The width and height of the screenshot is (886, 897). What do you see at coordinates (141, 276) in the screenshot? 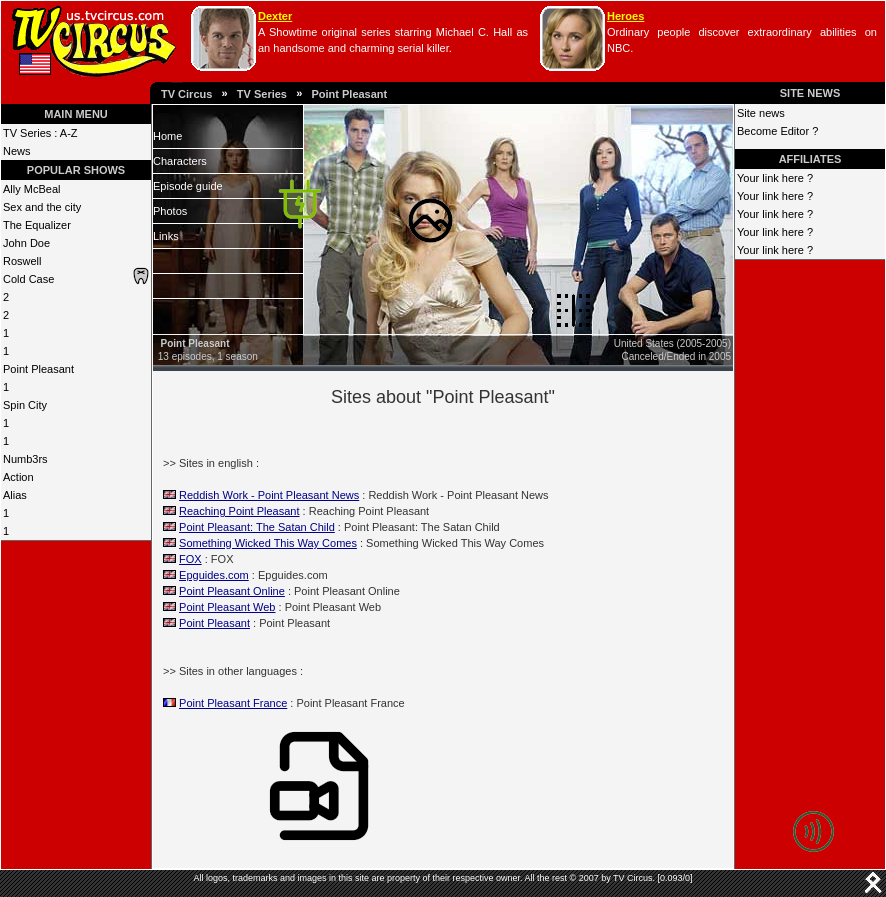
I see `access dental care or dentist information` at bounding box center [141, 276].